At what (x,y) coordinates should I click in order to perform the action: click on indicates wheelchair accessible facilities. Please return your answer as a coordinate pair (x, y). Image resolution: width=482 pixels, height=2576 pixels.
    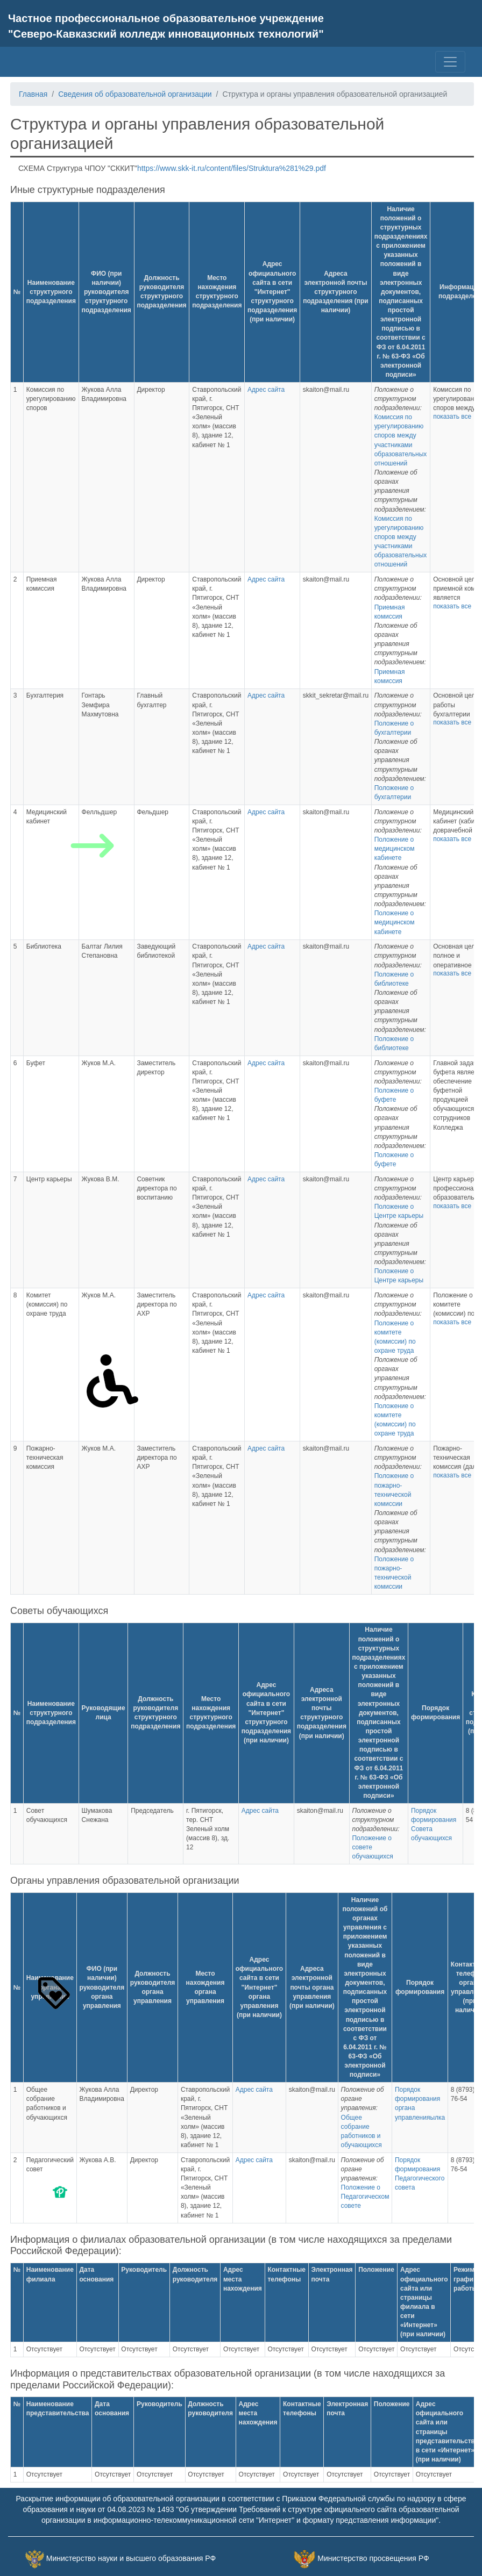
    Looking at the image, I should click on (112, 1382).